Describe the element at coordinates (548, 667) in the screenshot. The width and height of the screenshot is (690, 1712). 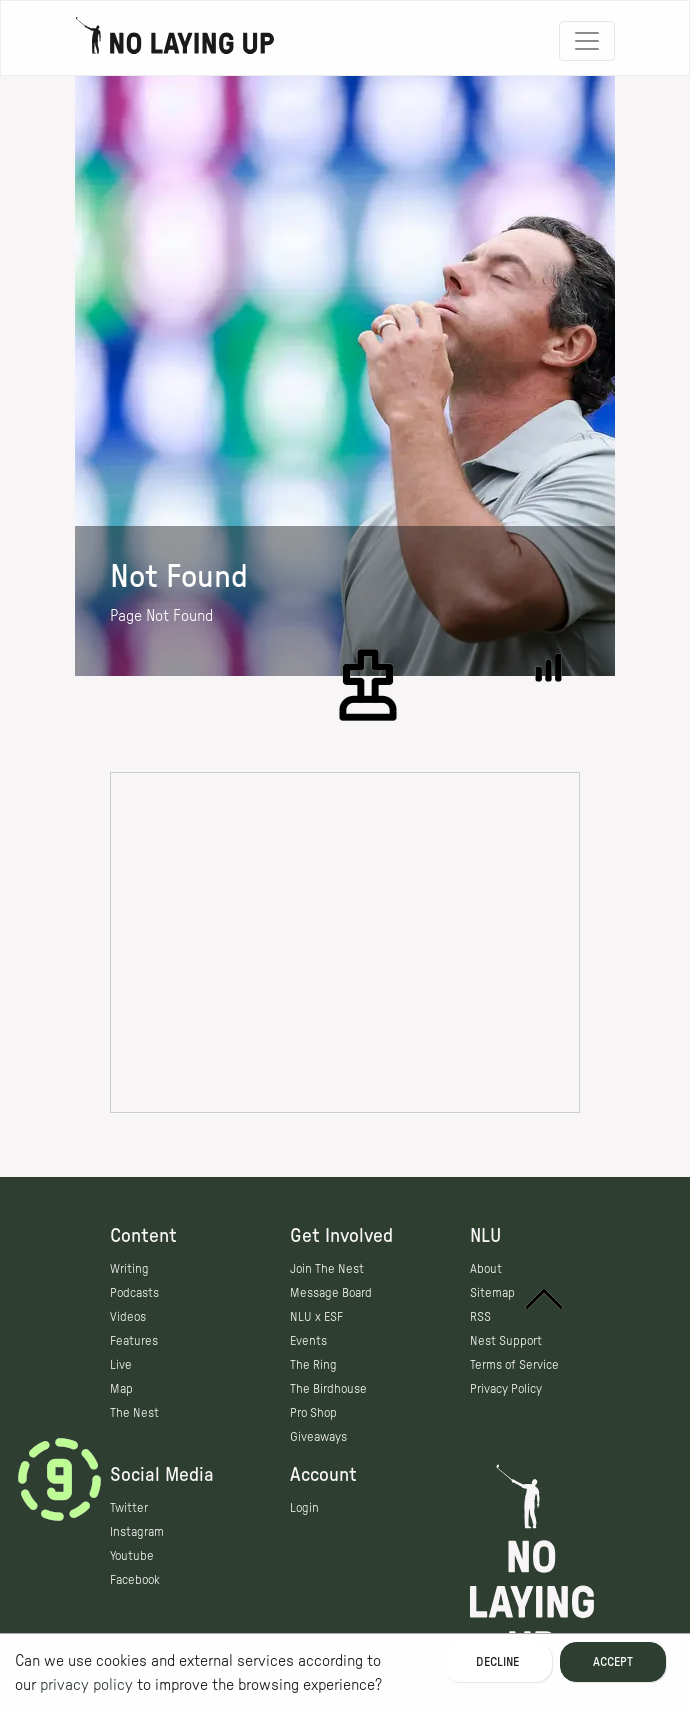
I see `view analytics or statistics` at that location.